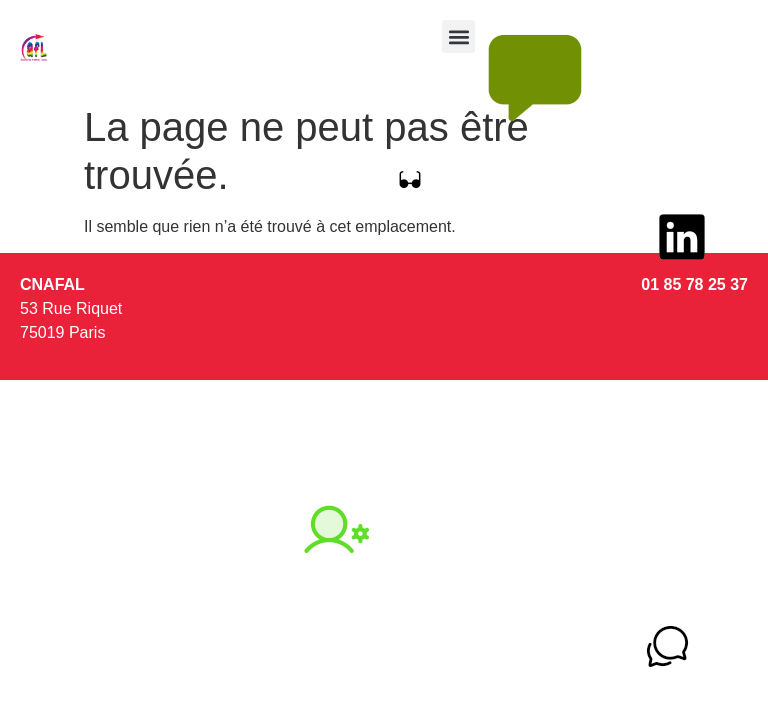 The width and height of the screenshot is (768, 720). Describe the element at coordinates (535, 78) in the screenshot. I see `open chat or messaging` at that location.